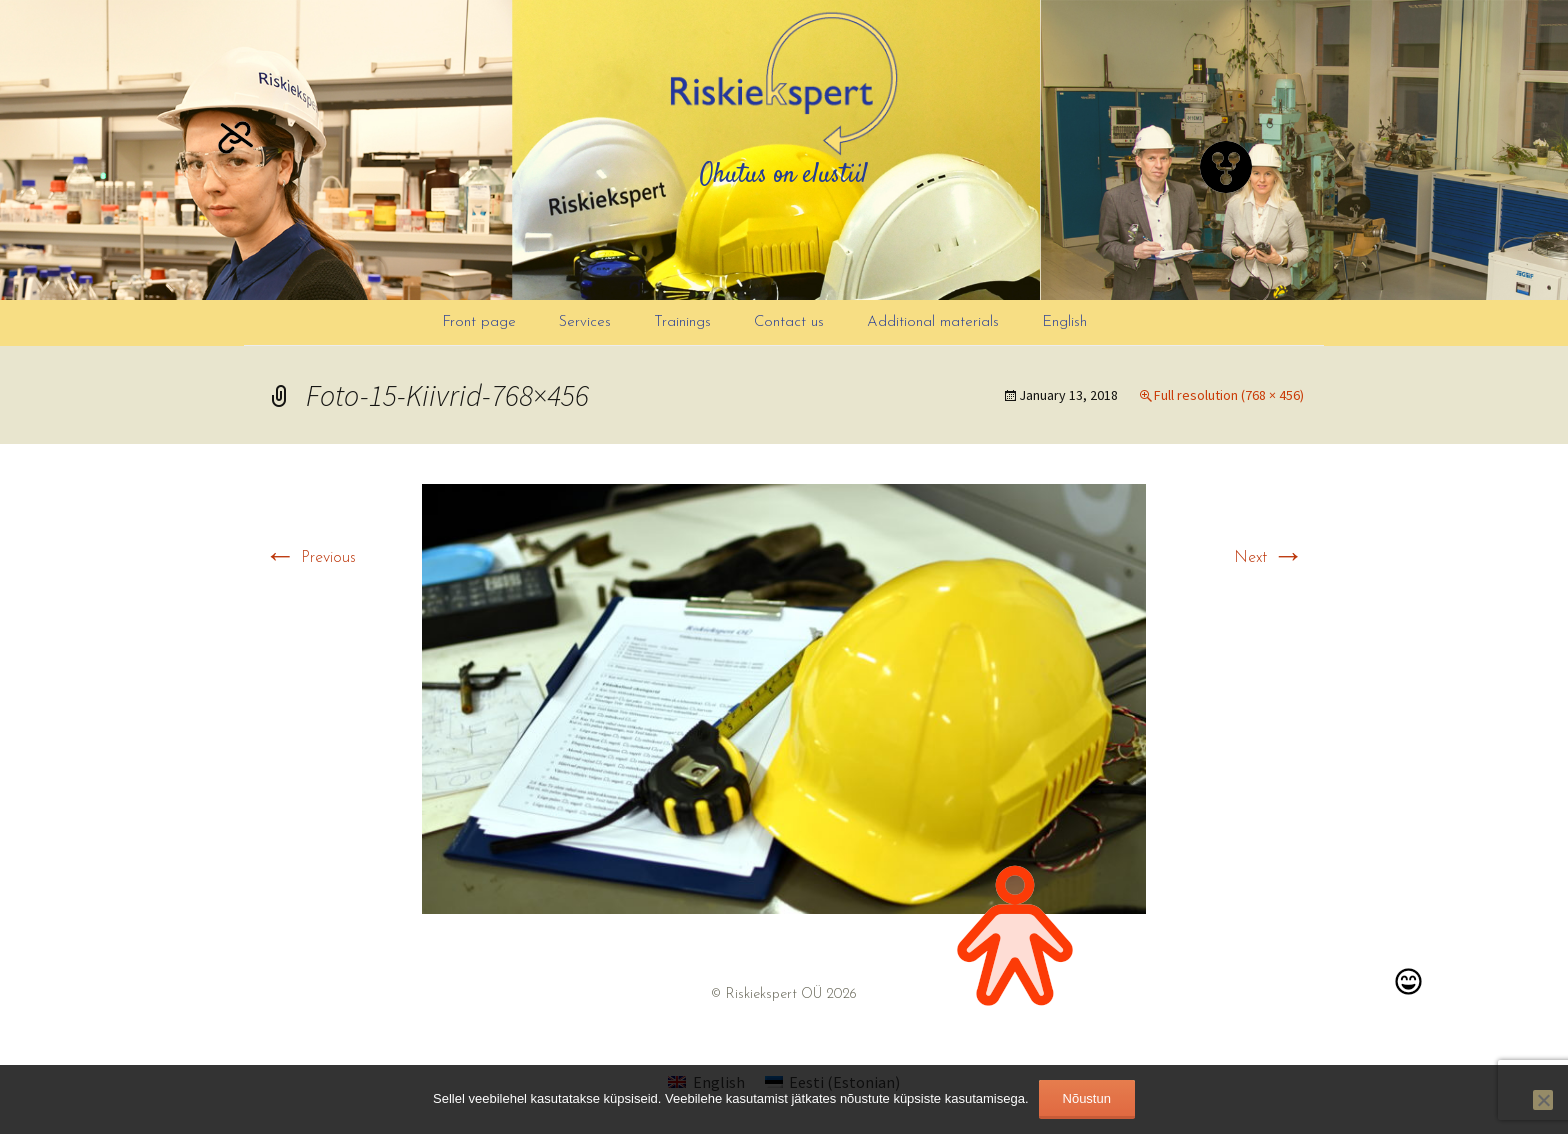  I want to click on remove or break a hyperlink, so click(234, 137).